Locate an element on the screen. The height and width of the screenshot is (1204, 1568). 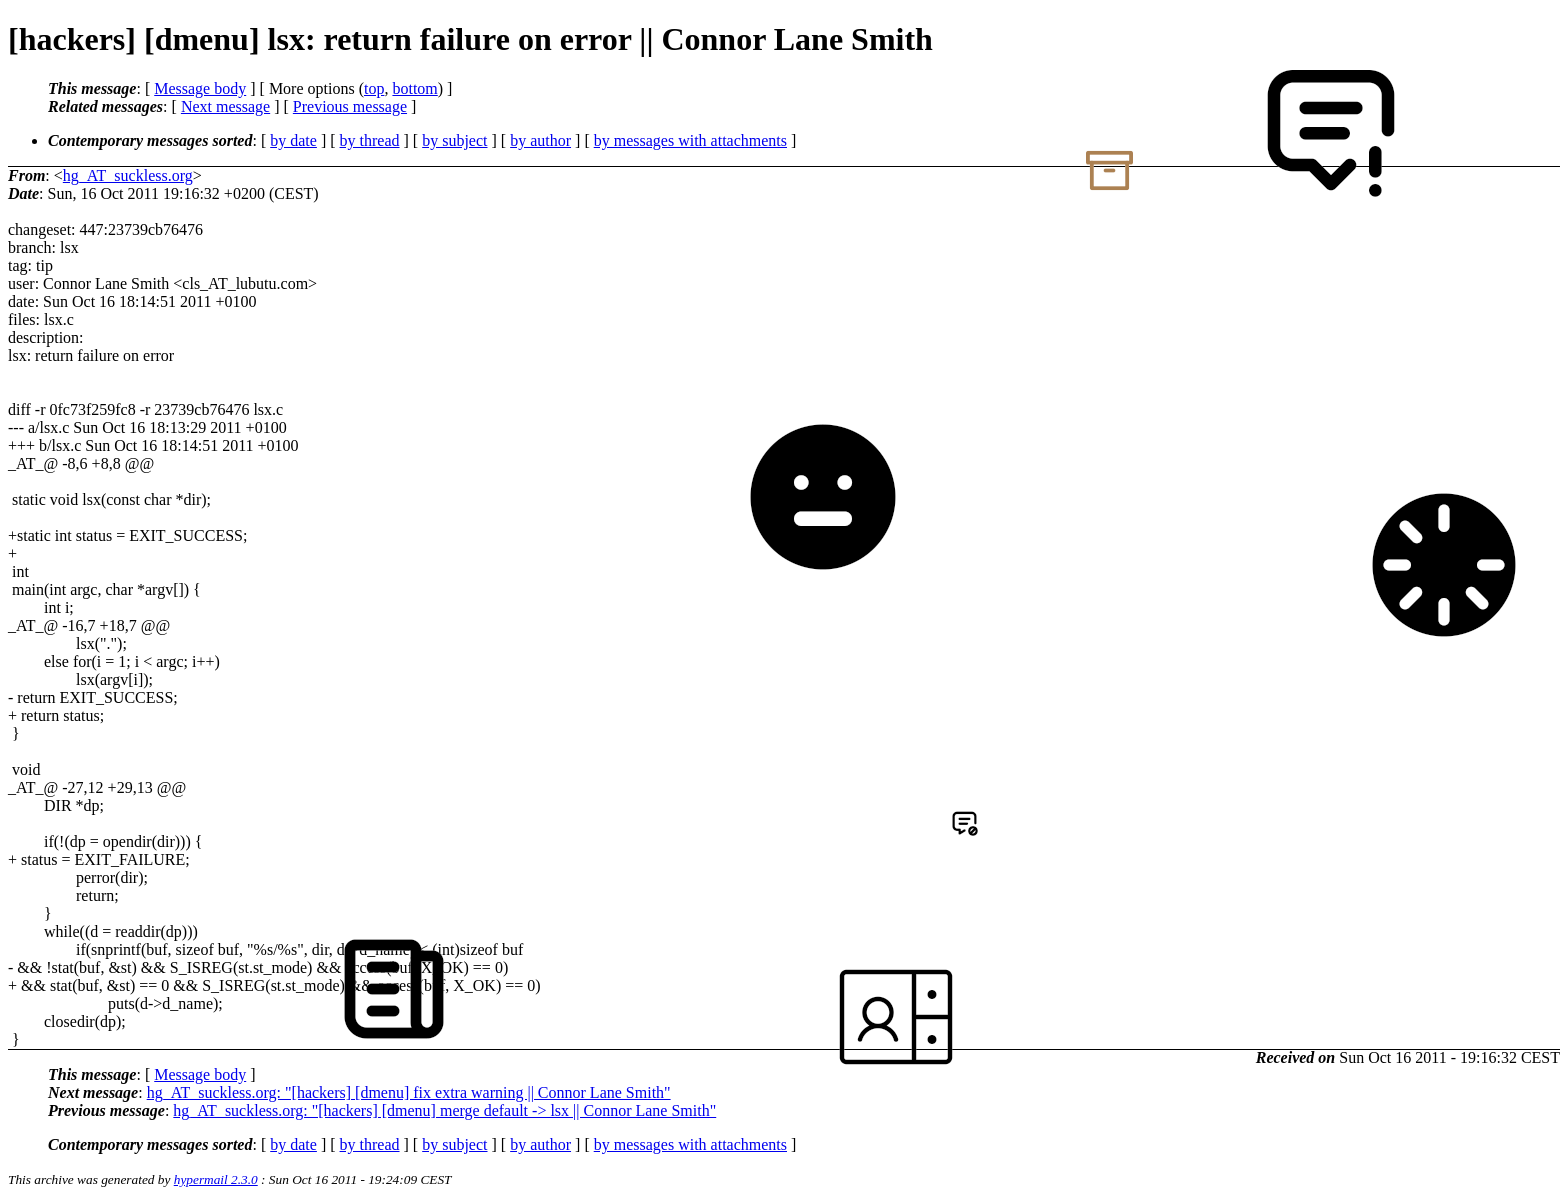
indicate neutral or no mood selected is located at coordinates (823, 497).